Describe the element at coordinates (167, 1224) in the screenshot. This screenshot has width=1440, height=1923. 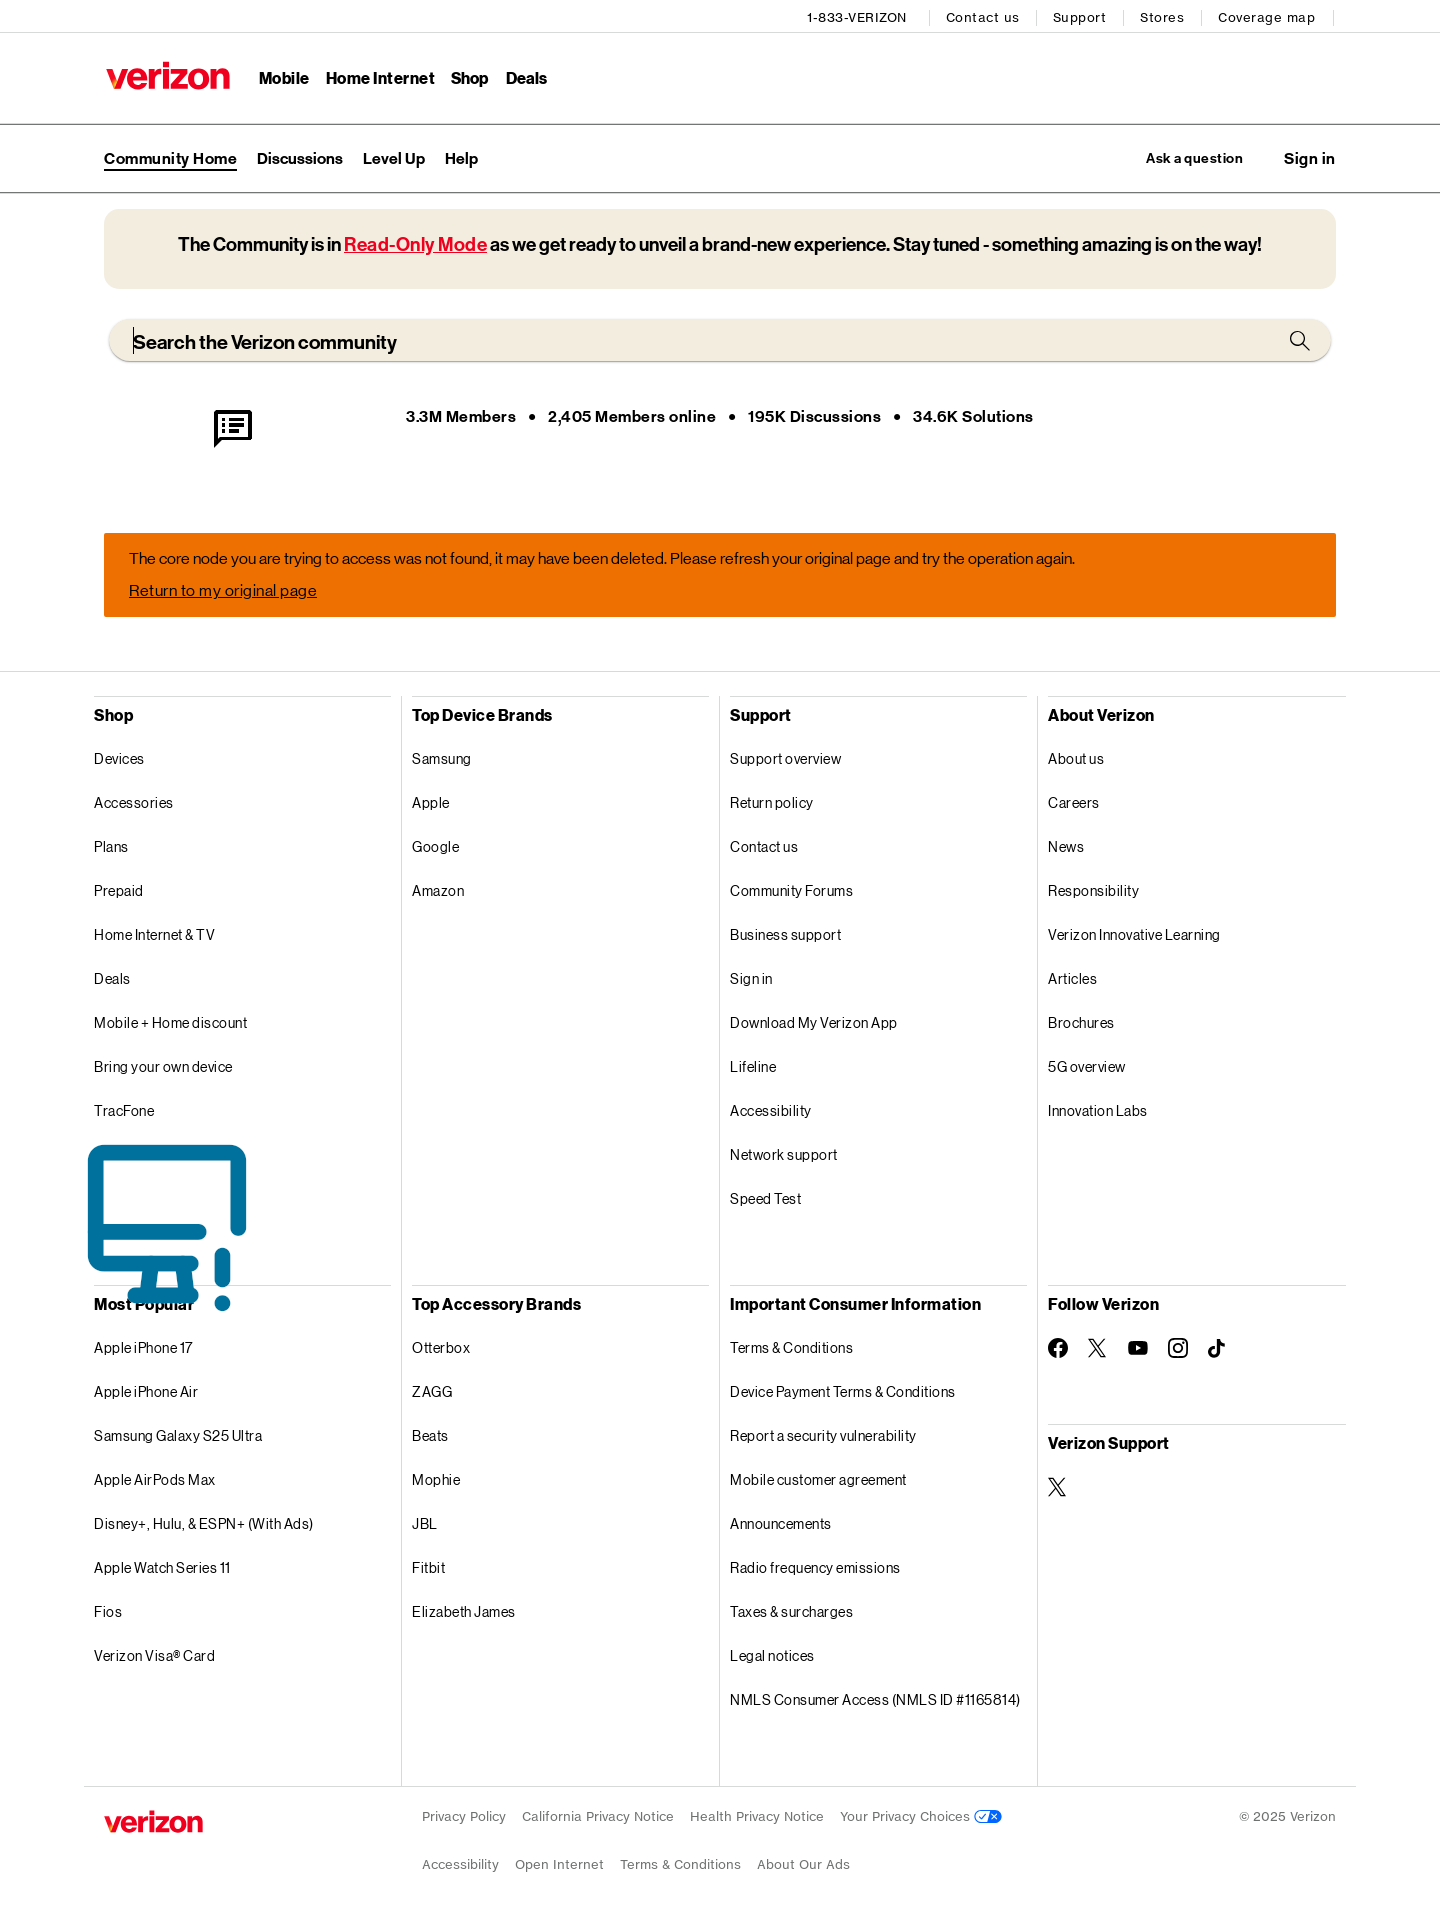
I see `indicates a problem or error with your desktop computer` at that location.